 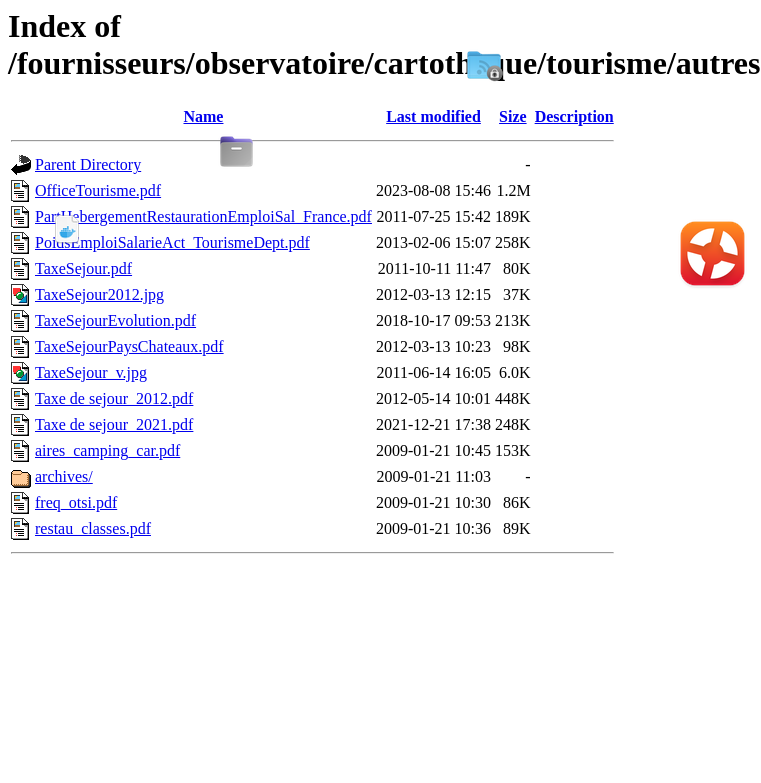 What do you see at coordinates (67, 229) in the screenshot?
I see `dockerfile or docker configuration file` at bounding box center [67, 229].